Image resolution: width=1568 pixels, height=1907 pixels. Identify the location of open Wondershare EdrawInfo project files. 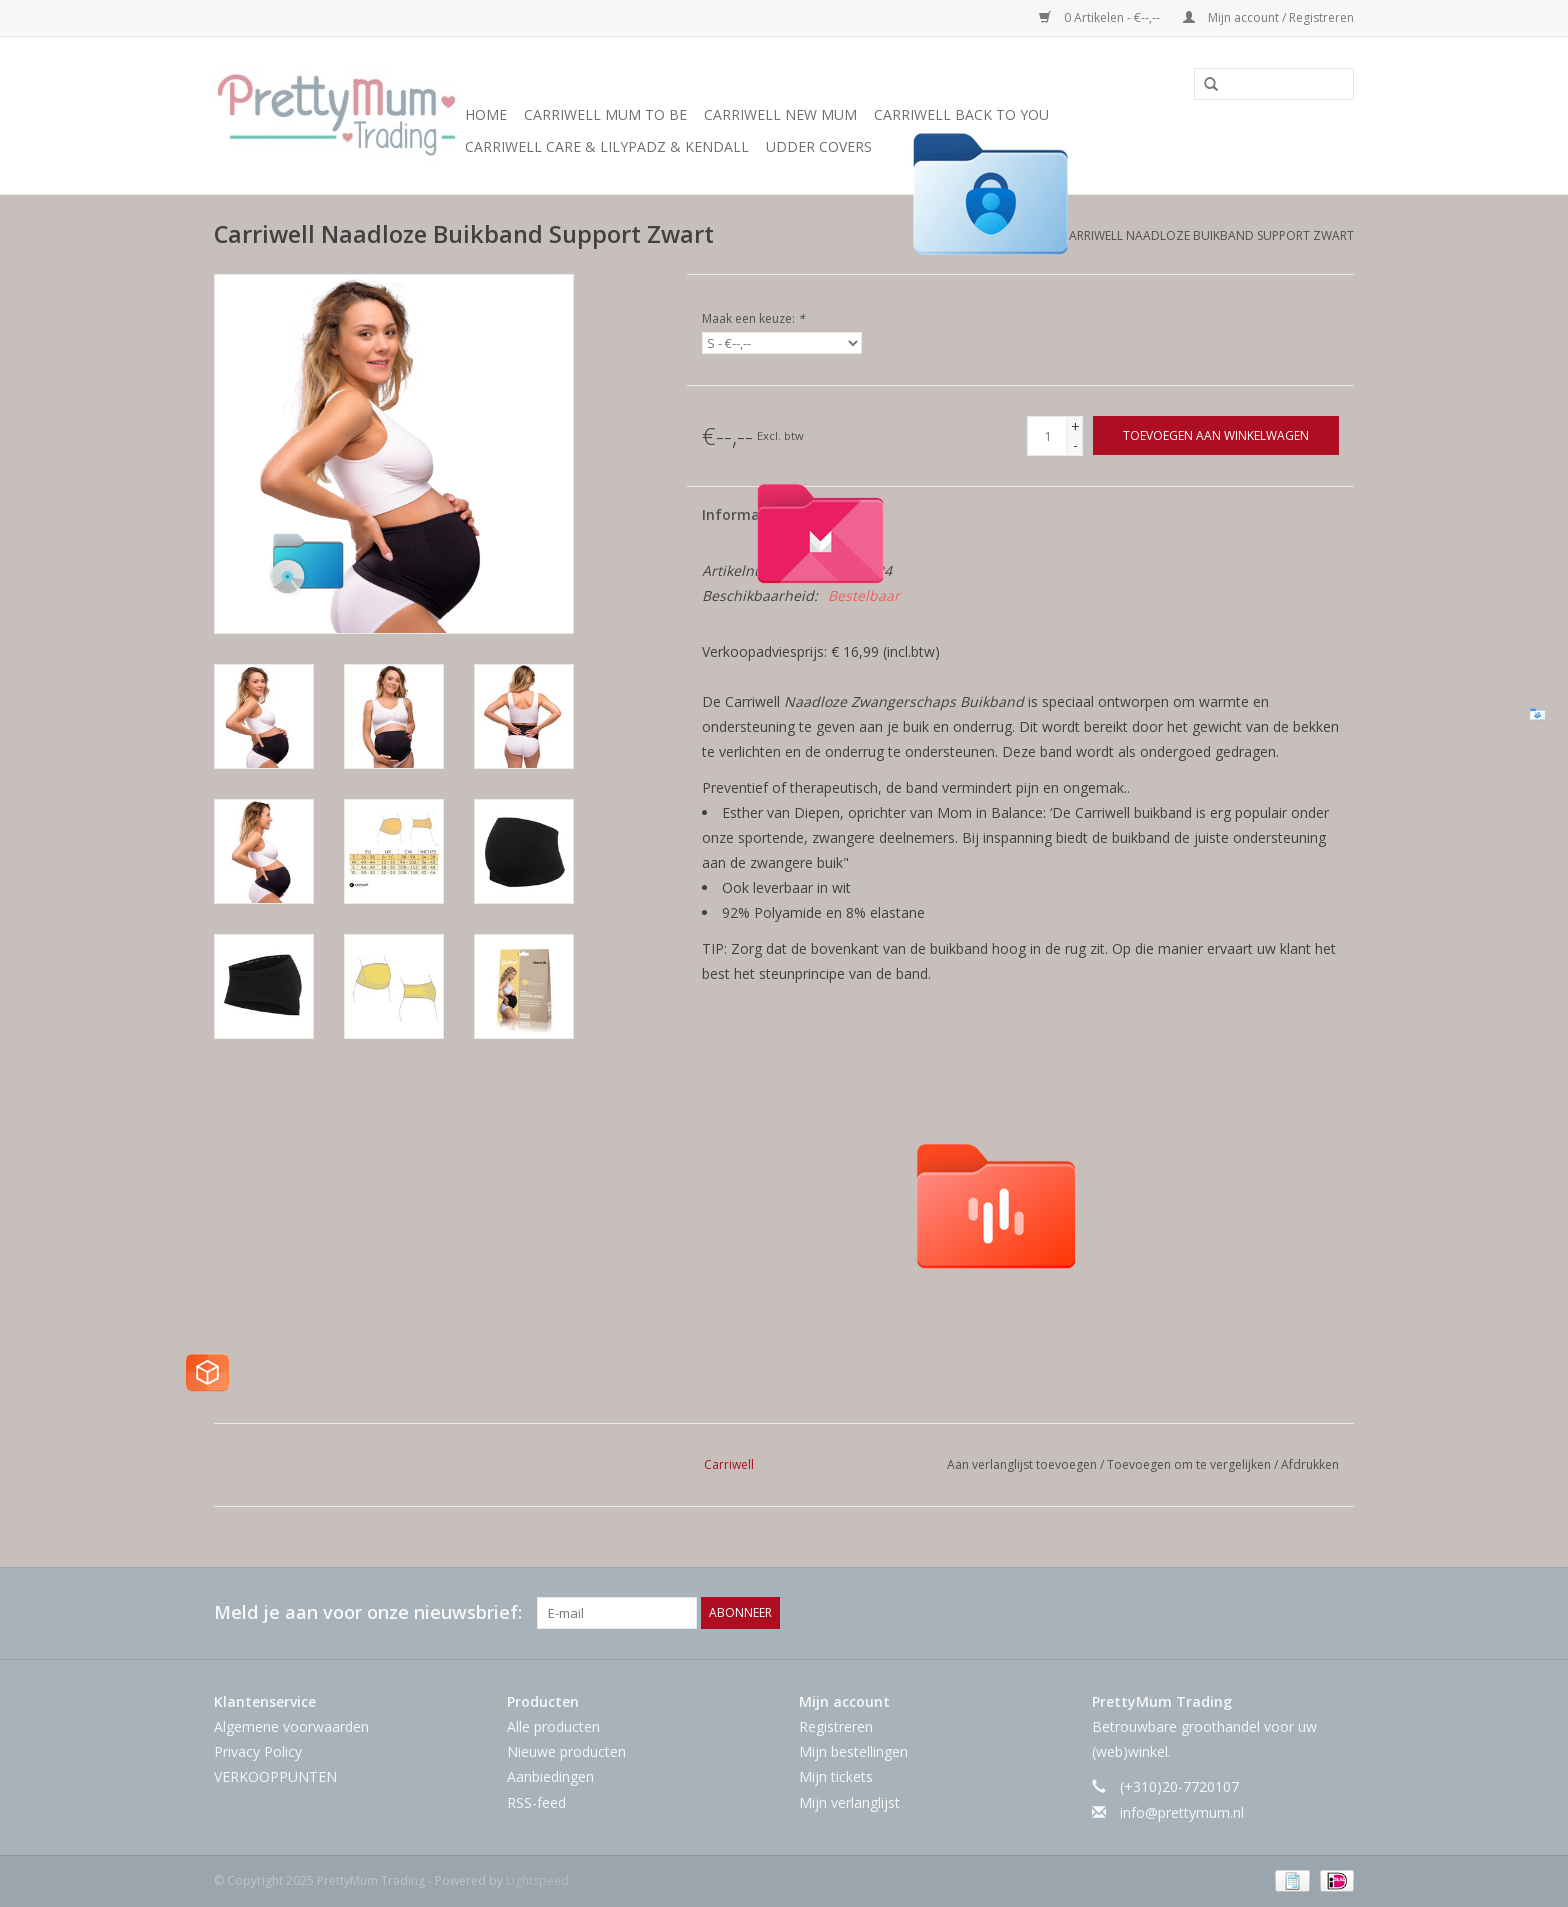
(995, 1210).